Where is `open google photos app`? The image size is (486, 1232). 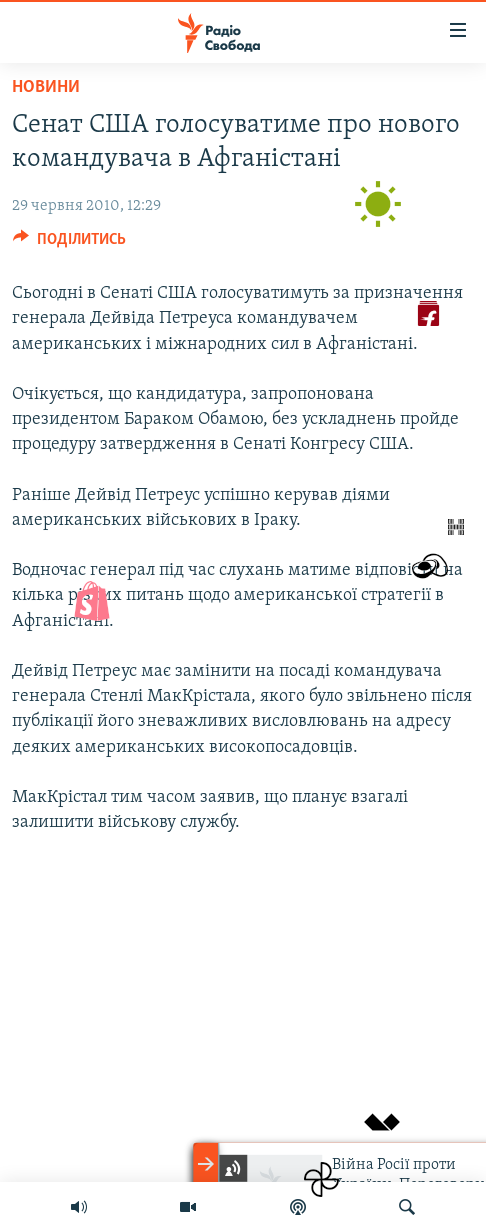 open google photos app is located at coordinates (321, 1179).